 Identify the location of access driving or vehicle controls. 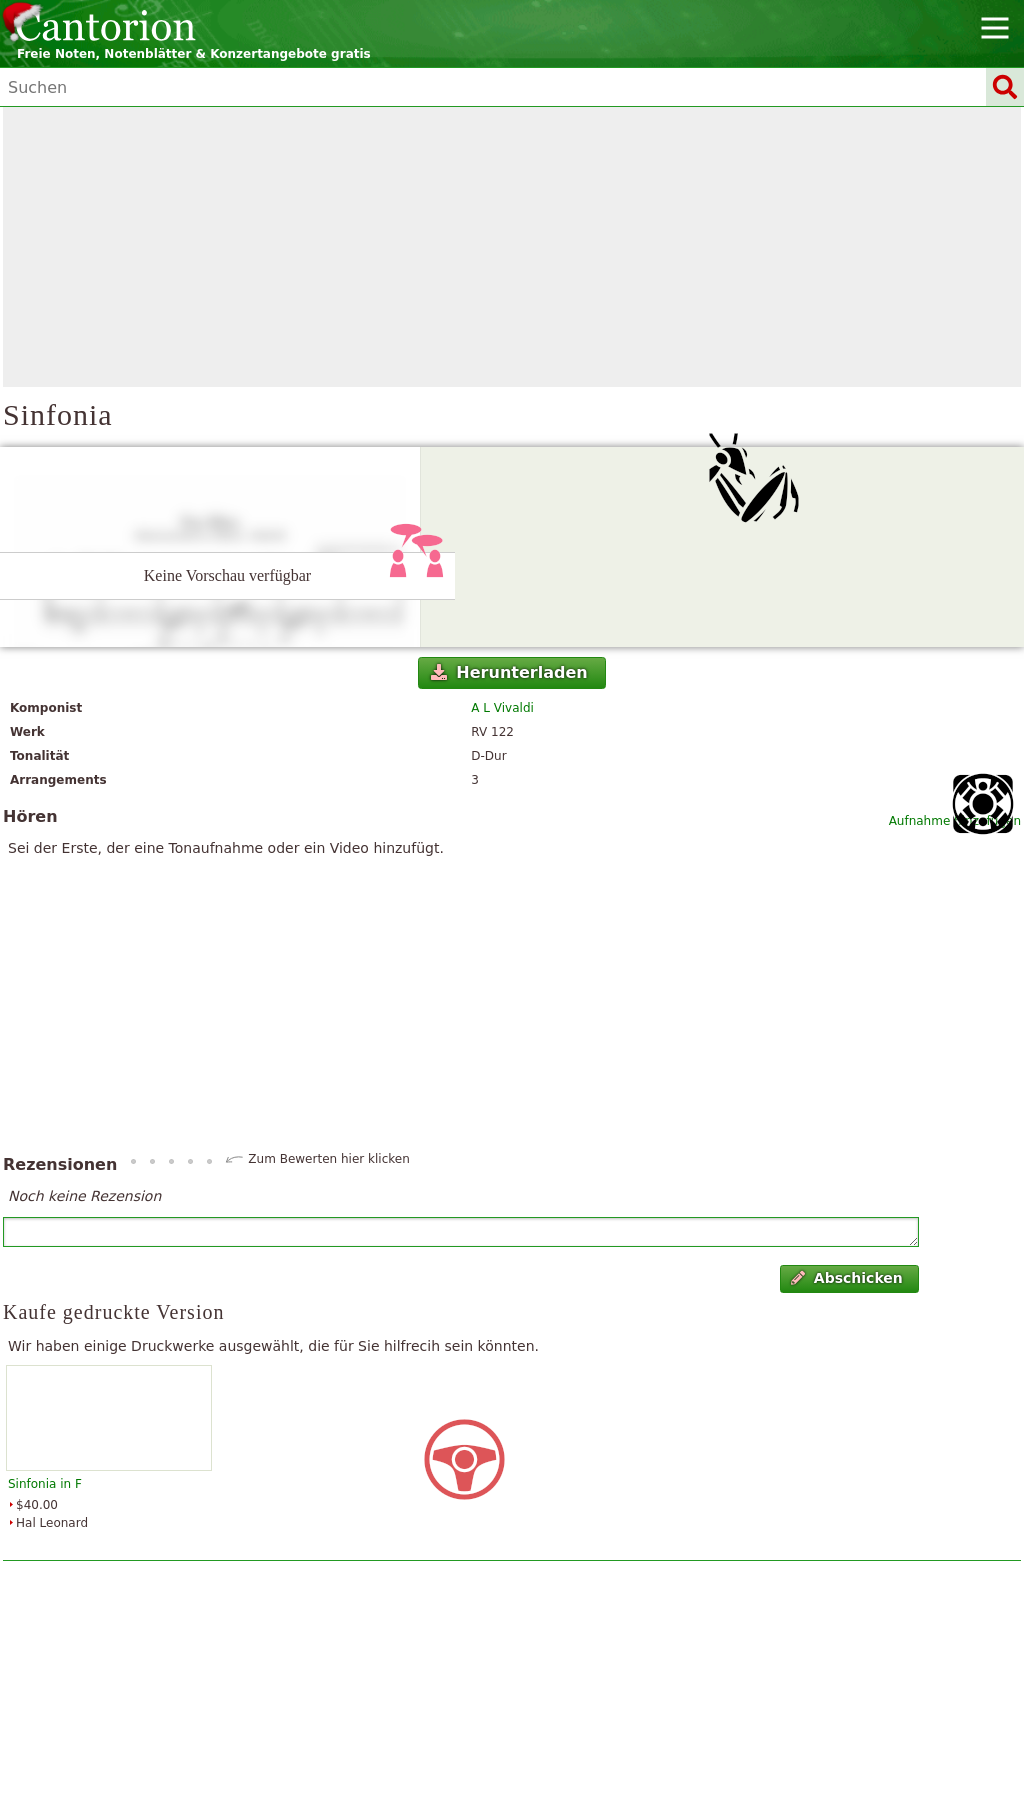
(464, 1459).